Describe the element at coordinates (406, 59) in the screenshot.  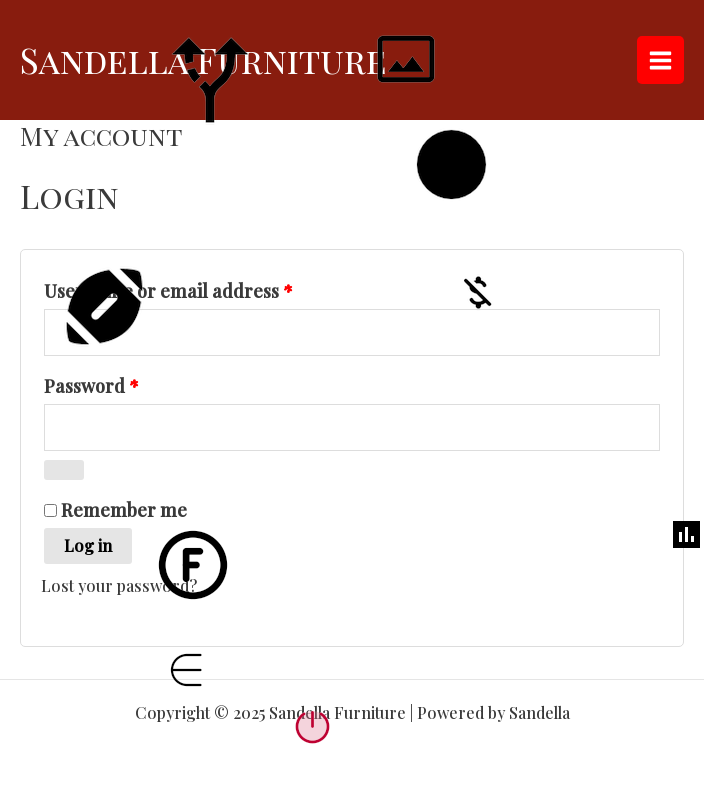
I see `view image at actual size` at that location.